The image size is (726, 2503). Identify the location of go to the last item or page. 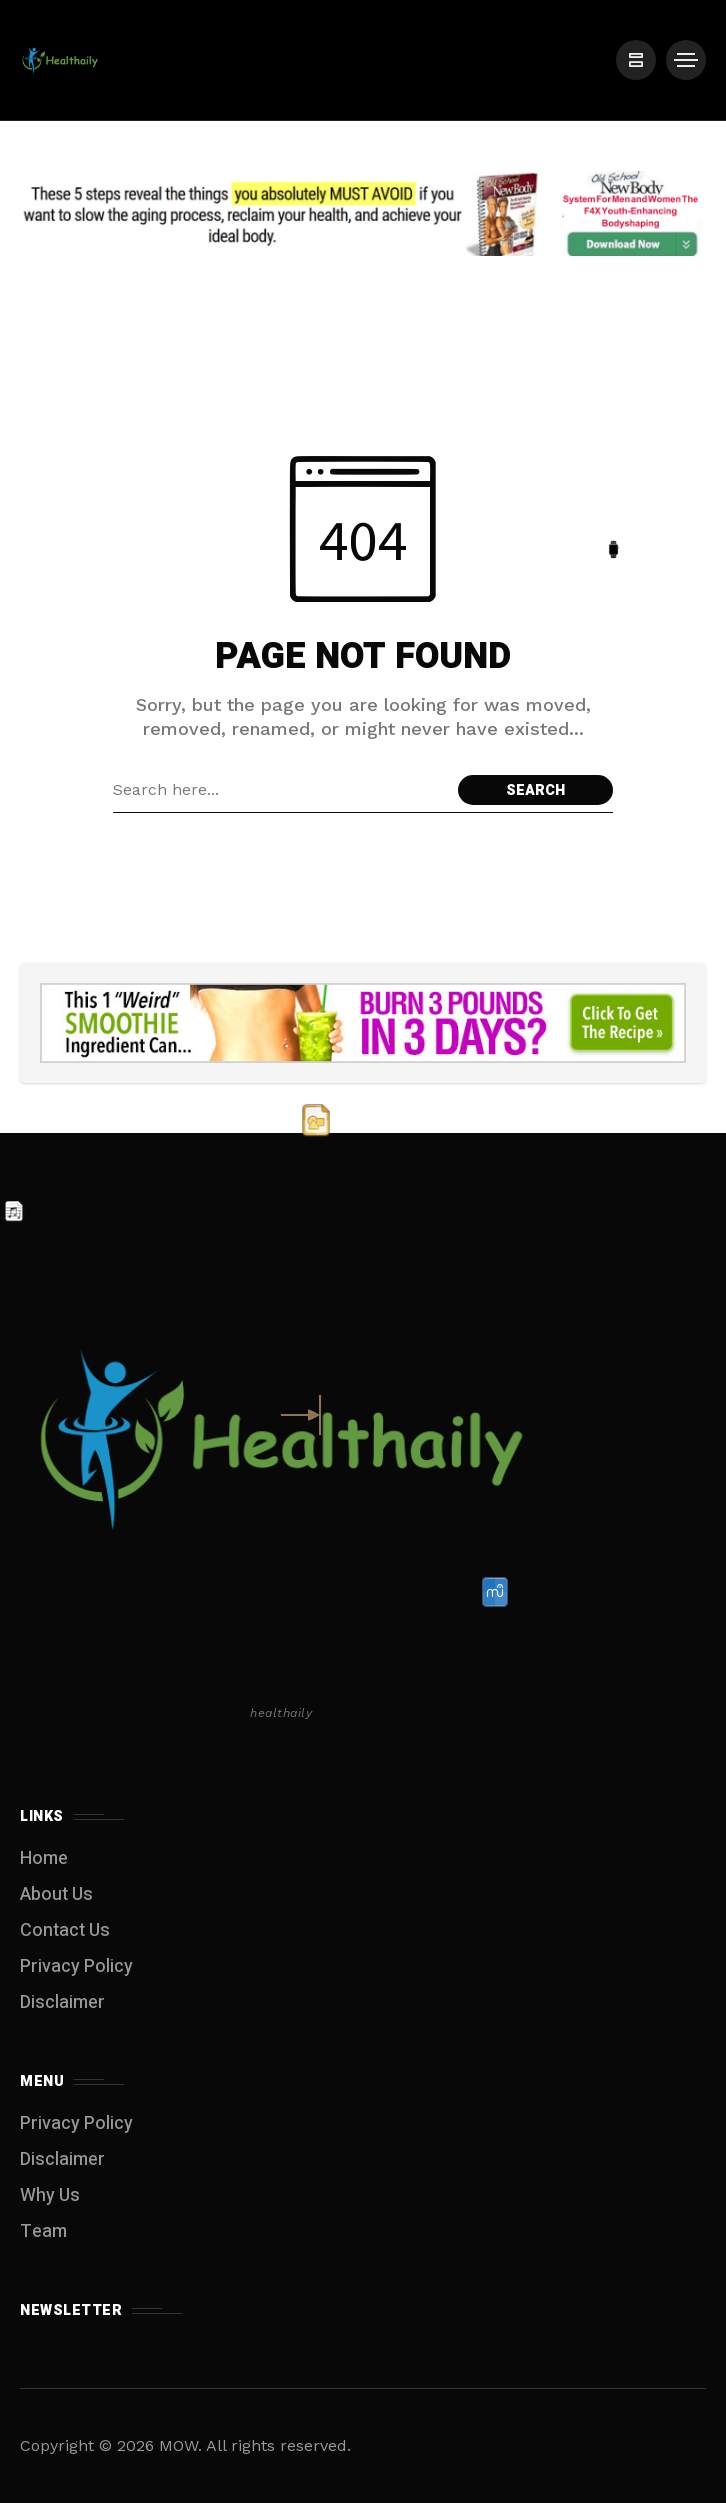
(301, 1415).